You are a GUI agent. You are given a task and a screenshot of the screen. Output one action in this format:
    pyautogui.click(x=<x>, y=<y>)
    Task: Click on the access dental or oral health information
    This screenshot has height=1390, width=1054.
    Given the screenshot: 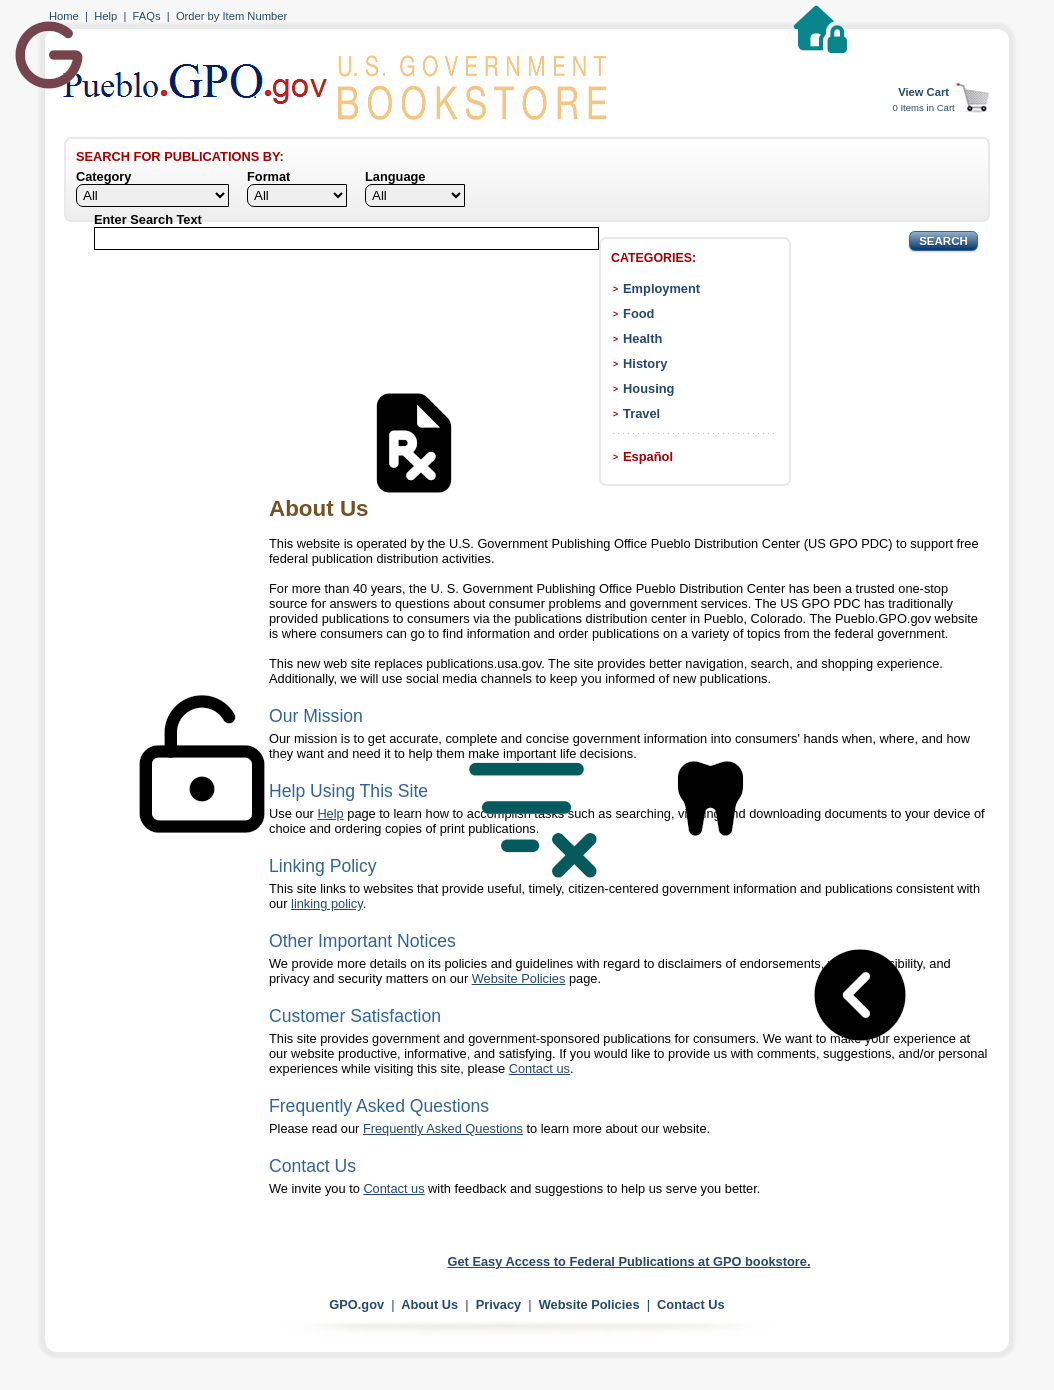 What is the action you would take?
    pyautogui.click(x=710, y=798)
    